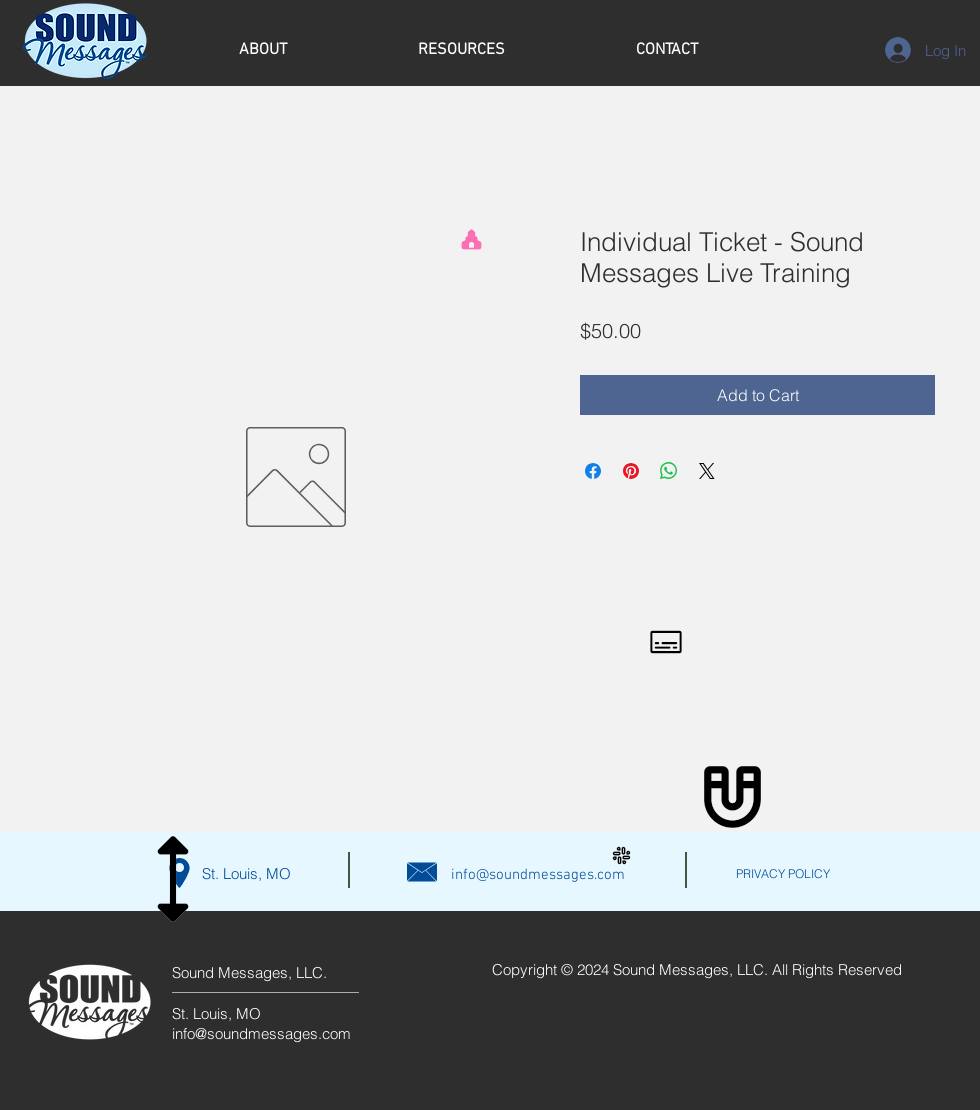 The width and height of the screenshot is (980, 1110). I want to click on activate magnetic selection or snapping tool, so click(732, 794).